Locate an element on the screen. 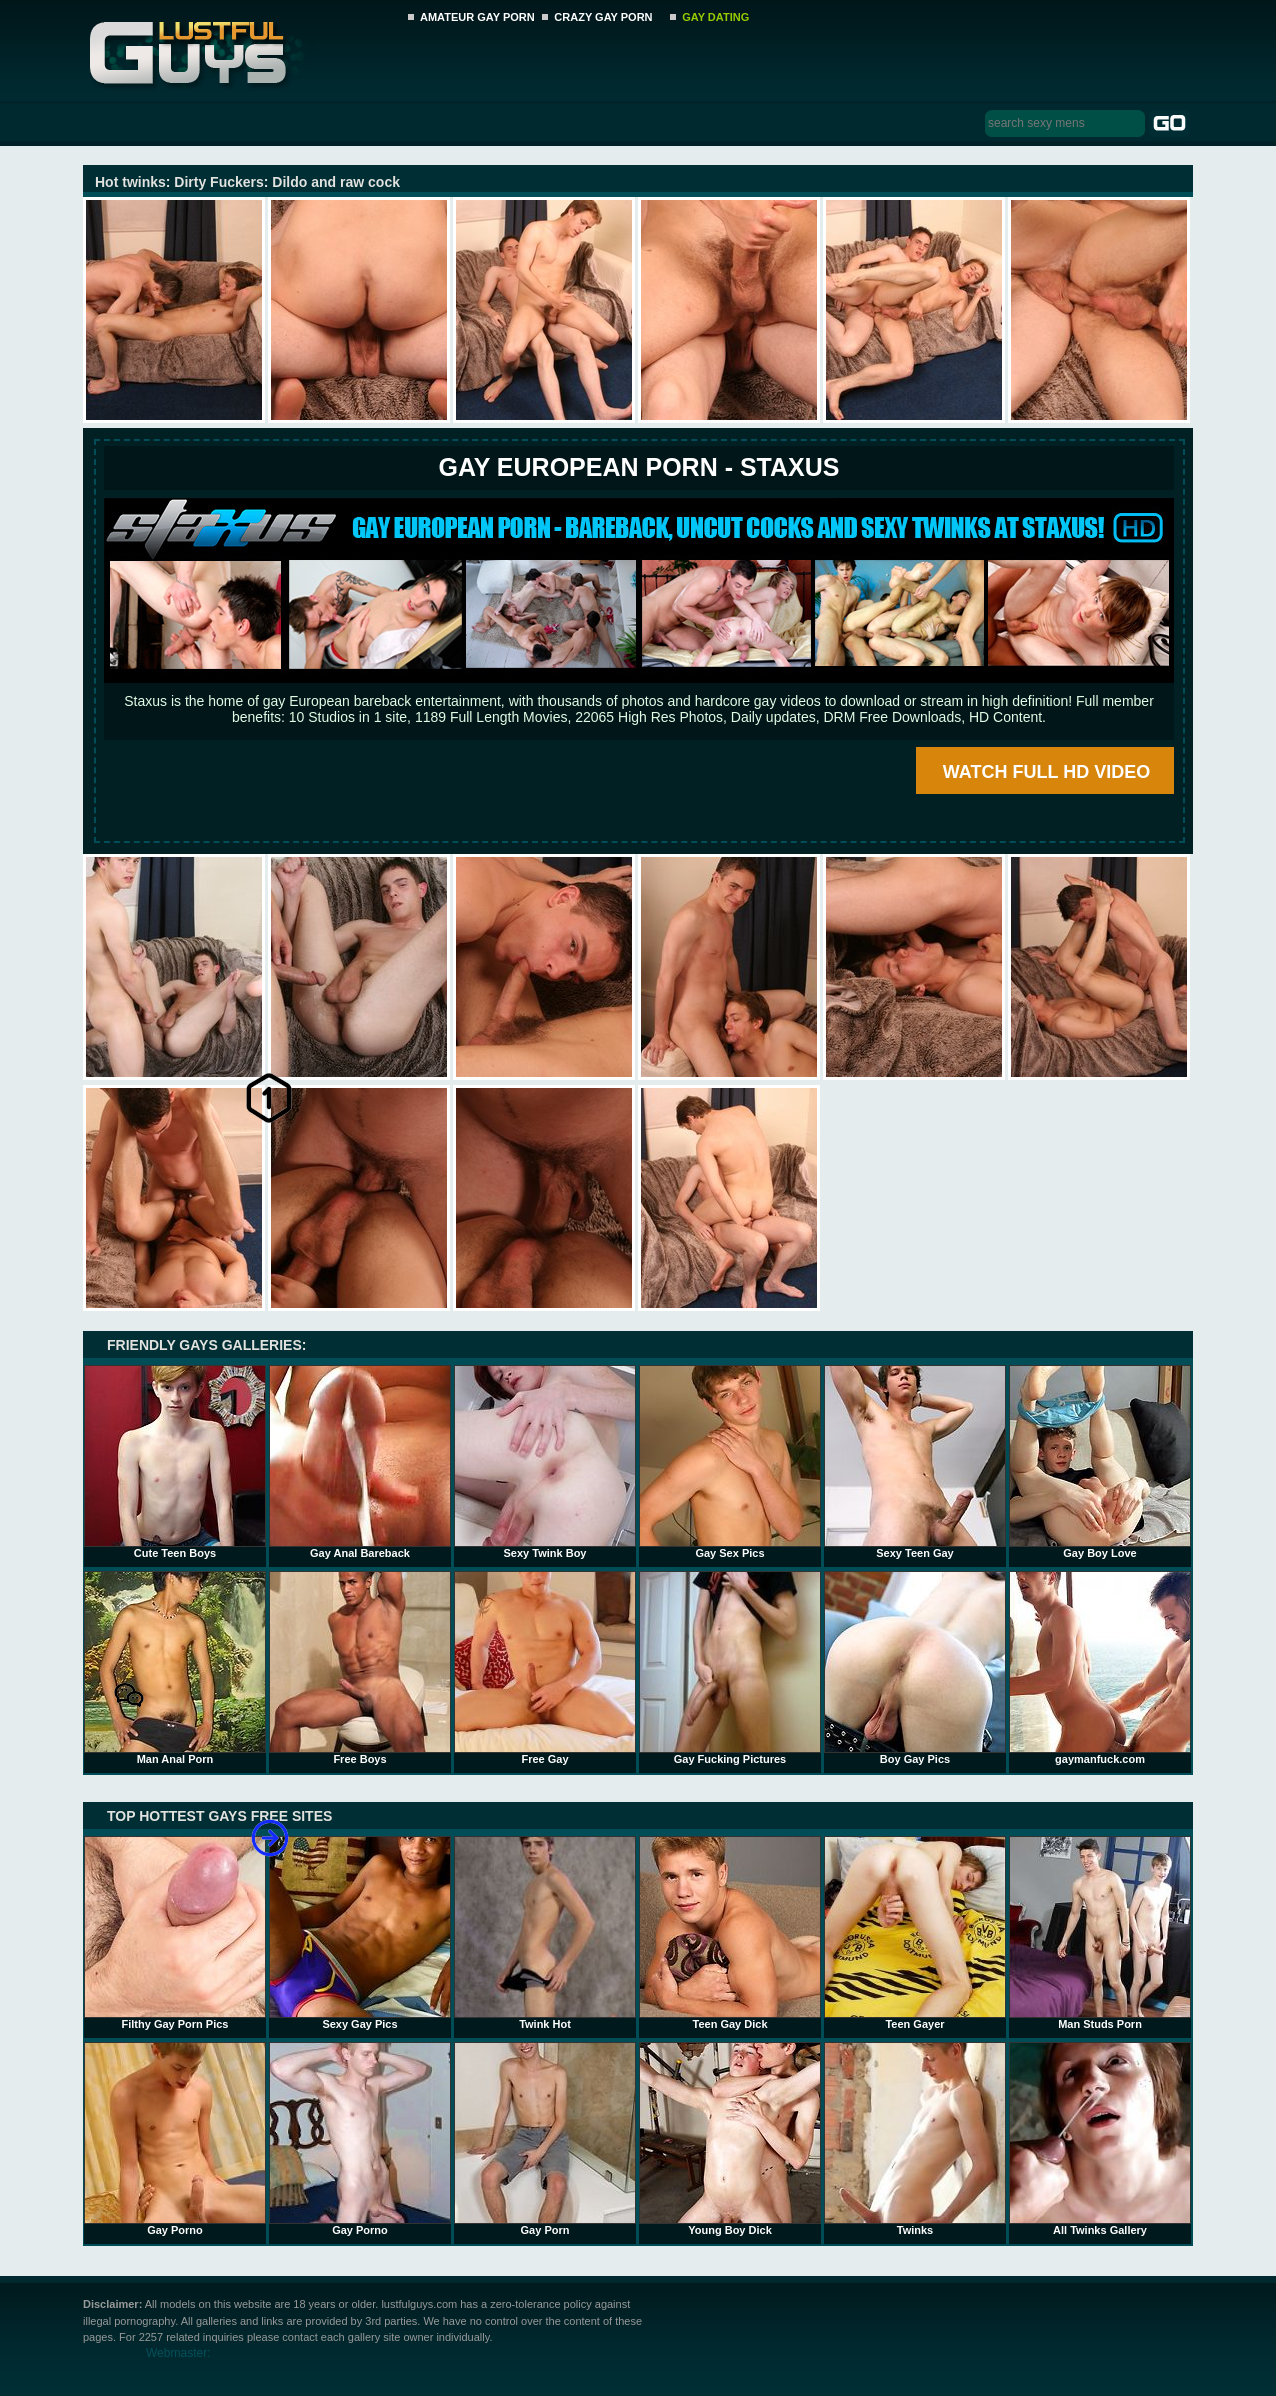 This screenshot has height=2396, width=1276. indicates step one in a multi-step process is located at coordinates (269, 1098).